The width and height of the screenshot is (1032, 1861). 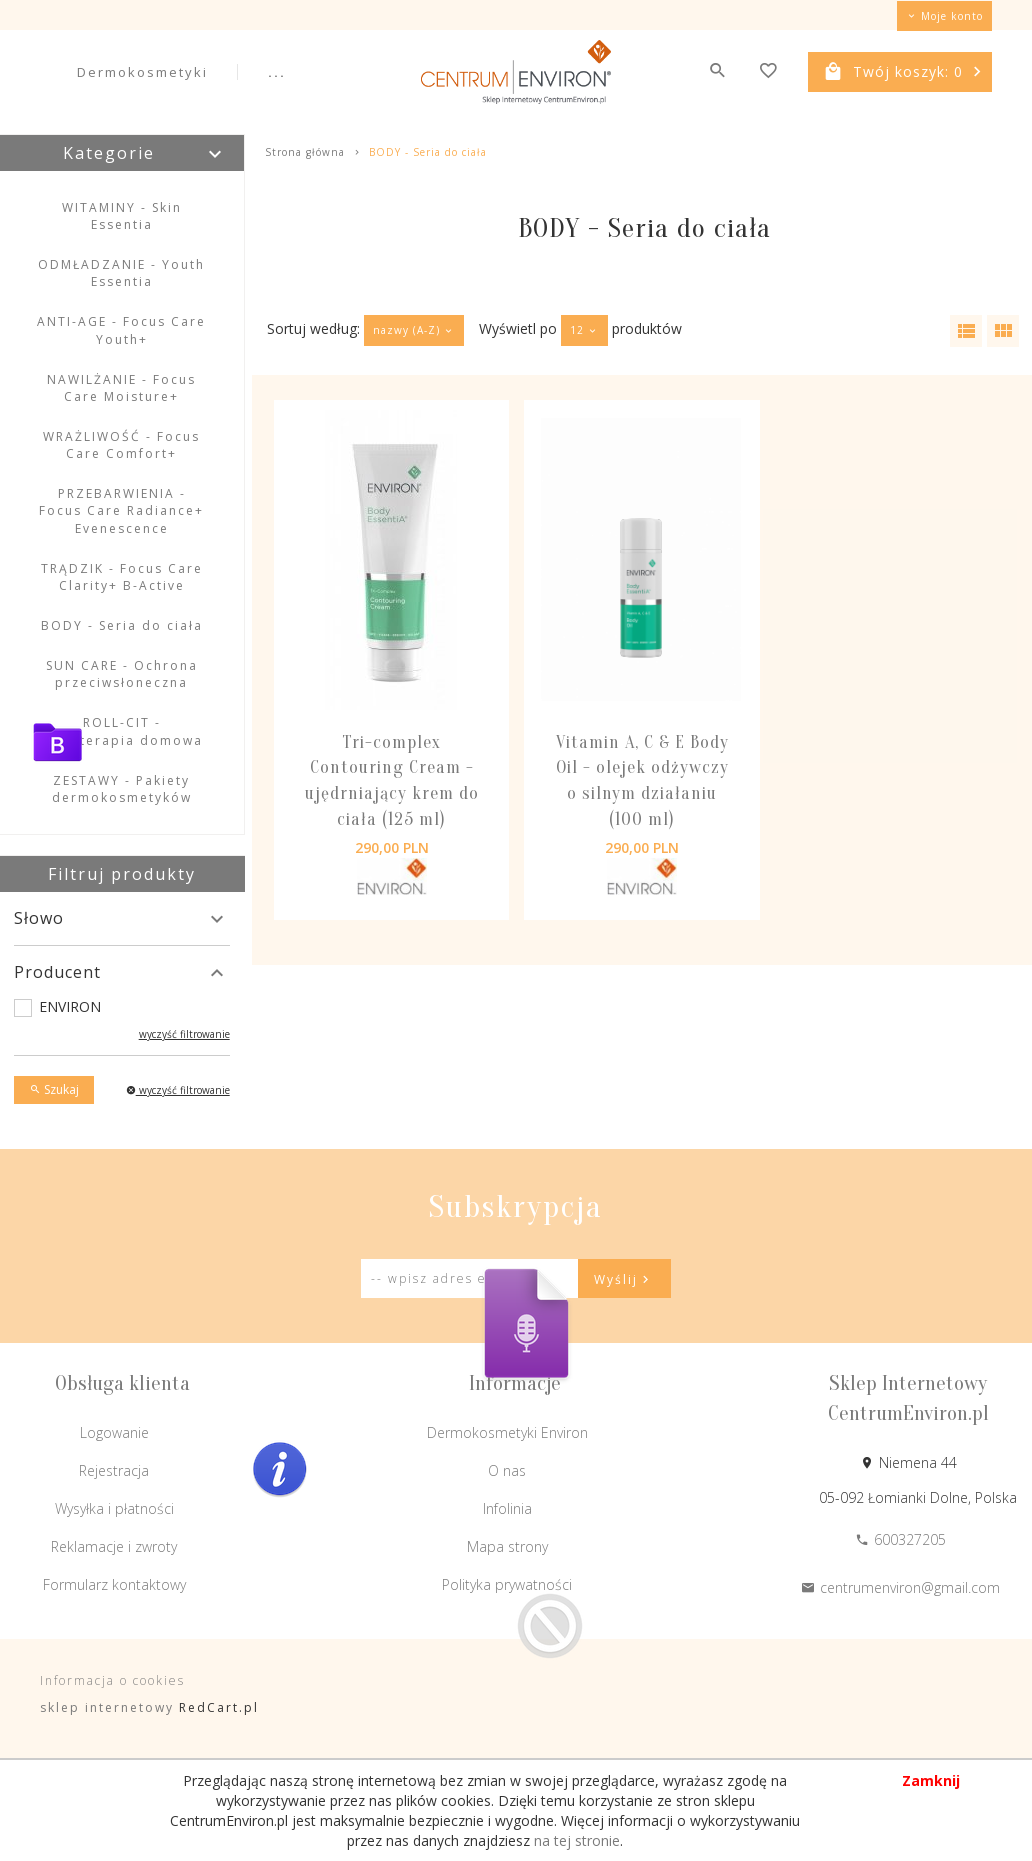 What do you see at coordinates (279, 1468) in the screenshot?
I see `view more information about this item` at bounding box center [279, 1468].